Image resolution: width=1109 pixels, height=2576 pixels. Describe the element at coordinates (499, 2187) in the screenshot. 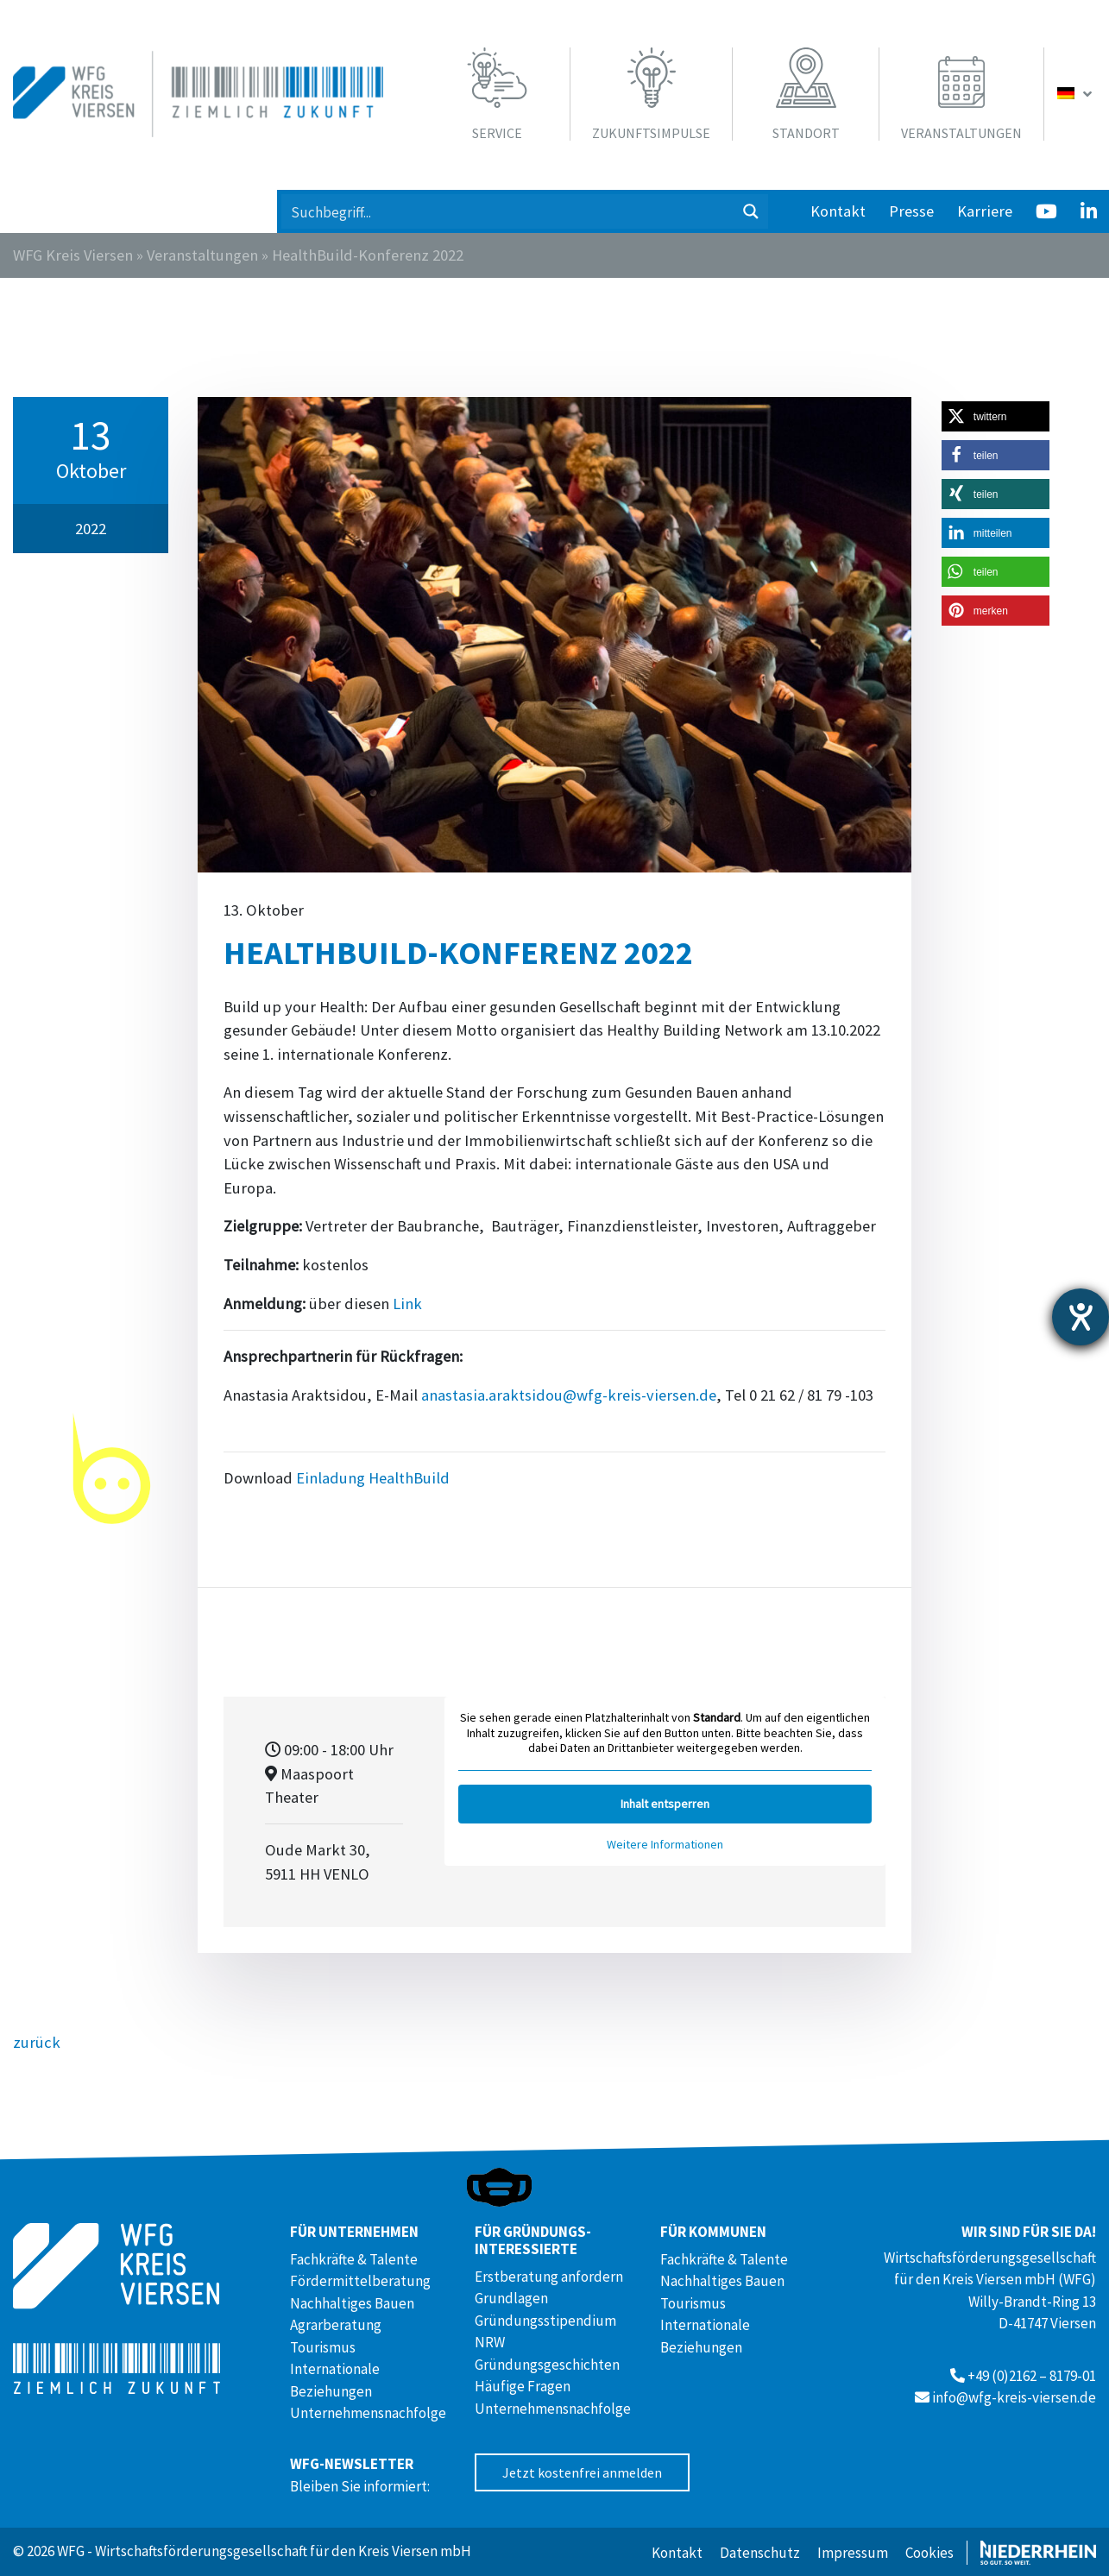

I see `indicates face mask required` at that location.